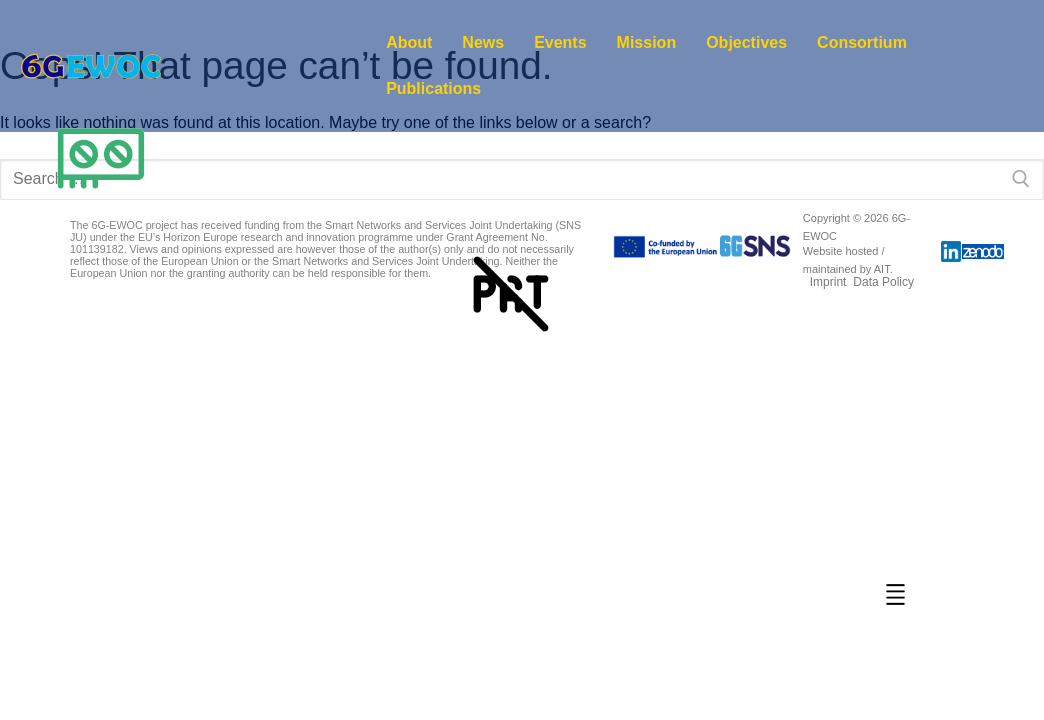 This screenshot has height=720, width=1044. Describe the element at coordinates (895, 594) in the screenshot. I see `switch to compact list view` at that location.